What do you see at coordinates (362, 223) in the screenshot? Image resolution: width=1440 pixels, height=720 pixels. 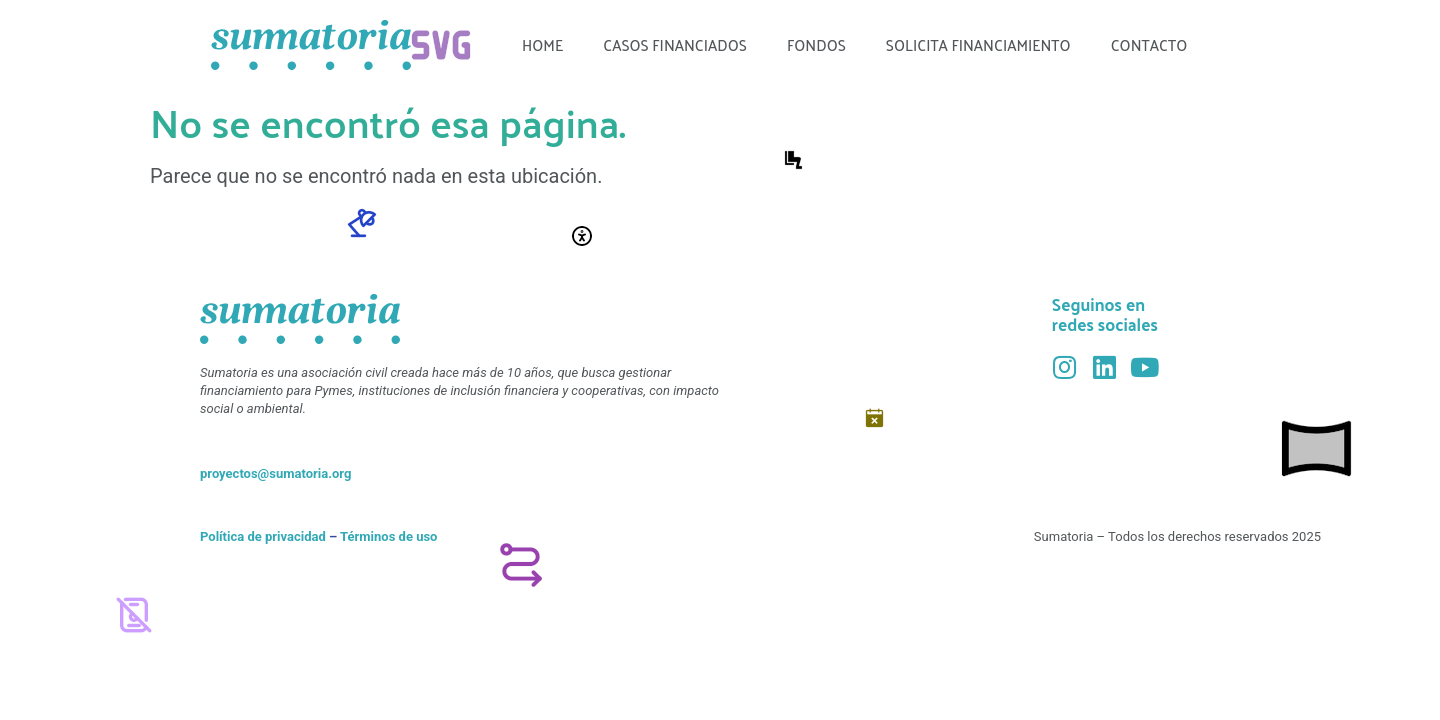 I see `toggle desk lamp or reading light` at bounding box center [362, 223].